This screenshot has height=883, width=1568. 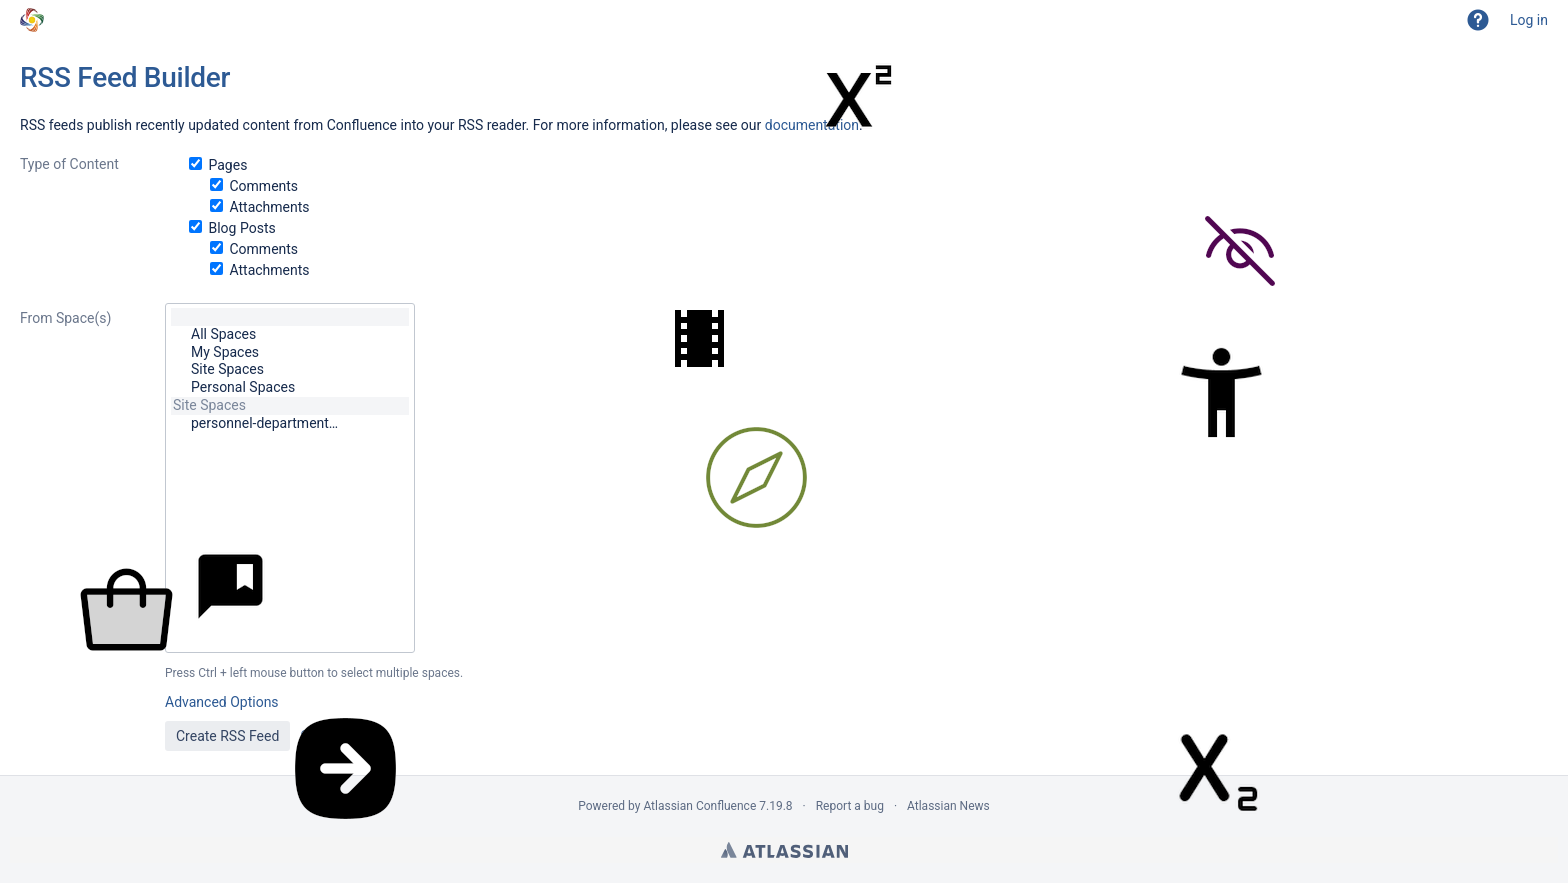 I want to click on access accessibility settings, so click(x=1221, y=392).